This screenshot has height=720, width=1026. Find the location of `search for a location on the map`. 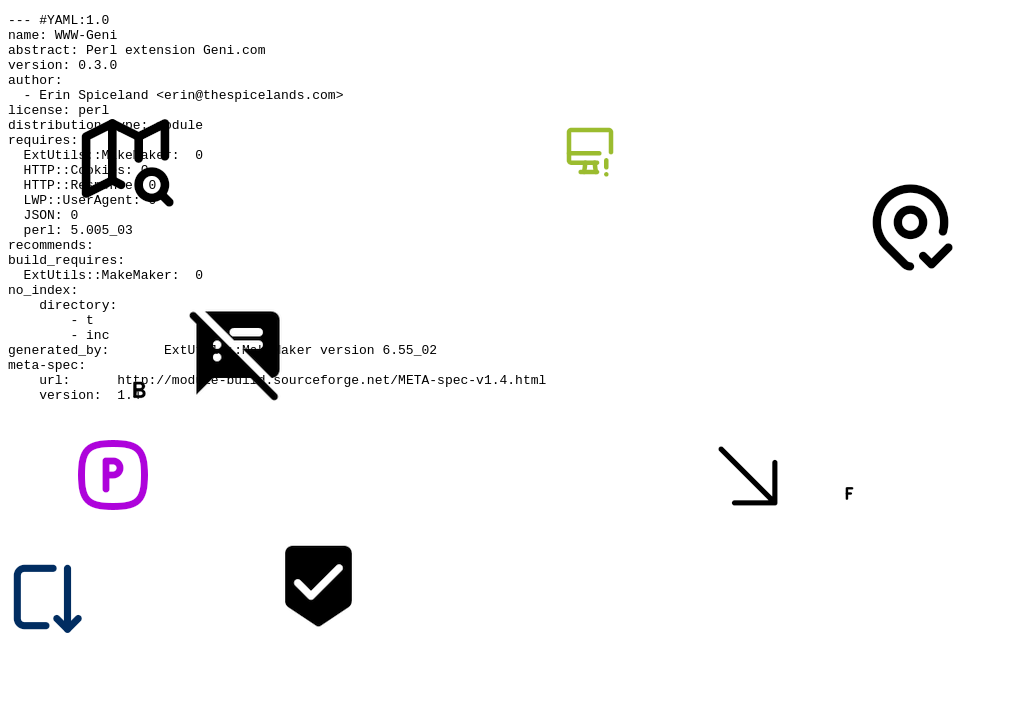

search for a location on the map is located at coordinates (125, 158).